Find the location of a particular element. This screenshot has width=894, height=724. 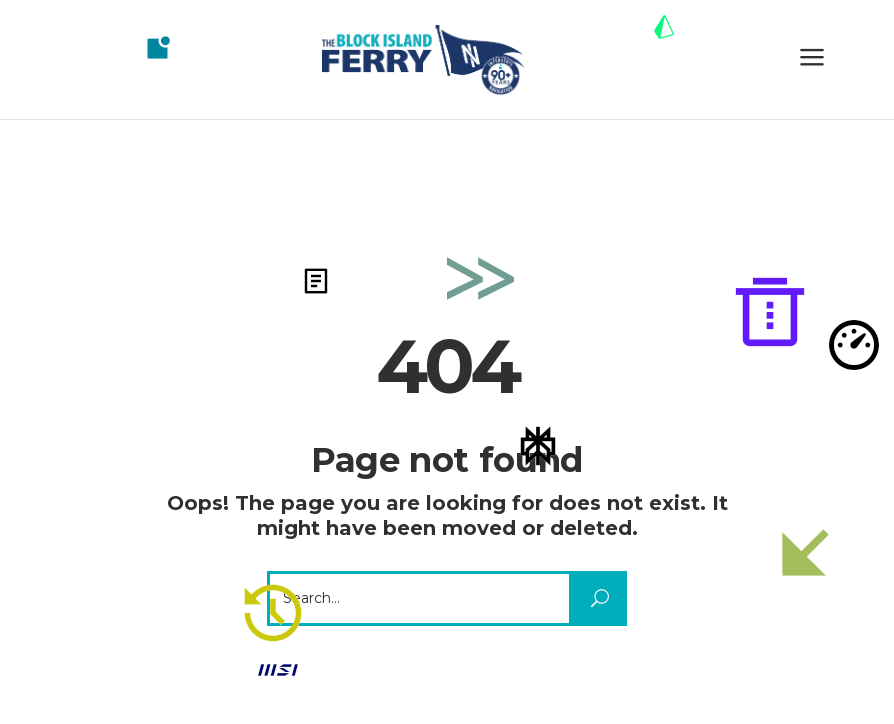

open perplexity ai app is located at coordinates (538, 446).